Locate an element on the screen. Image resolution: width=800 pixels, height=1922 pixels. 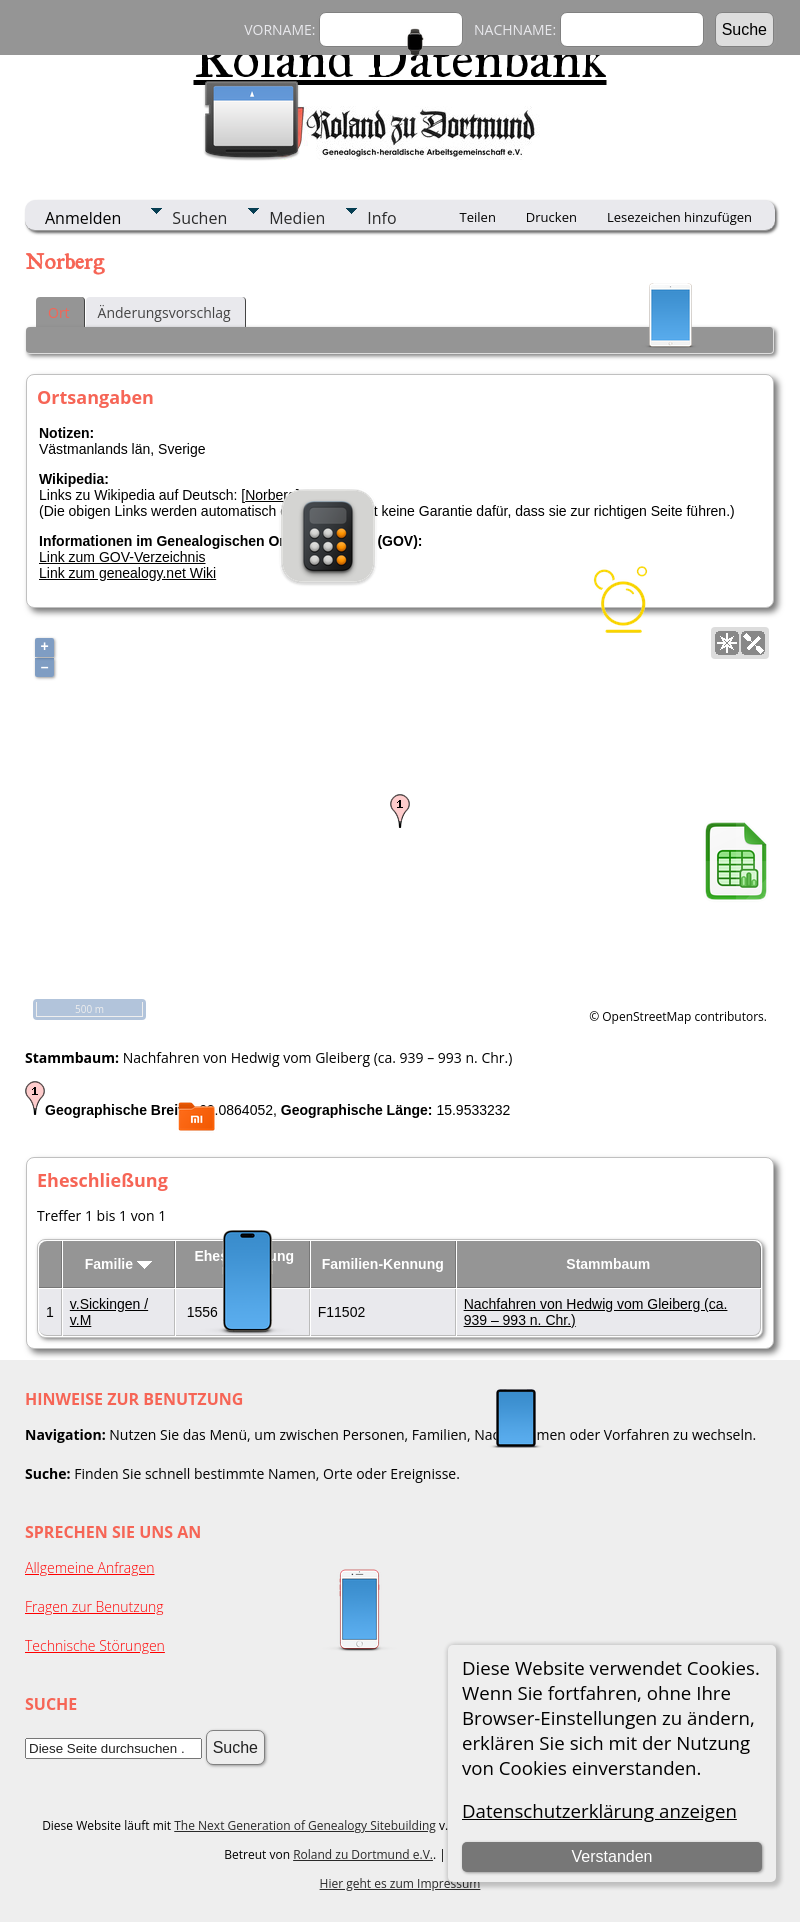
open xiaomi-related files folder is located at coordinates (196, 1117).